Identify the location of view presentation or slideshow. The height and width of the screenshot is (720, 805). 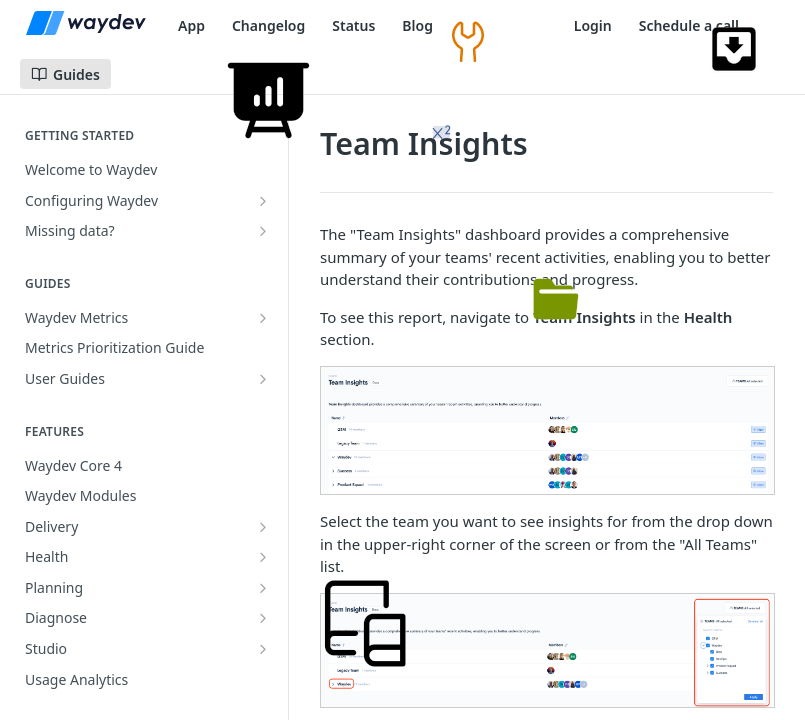
(268, 100).